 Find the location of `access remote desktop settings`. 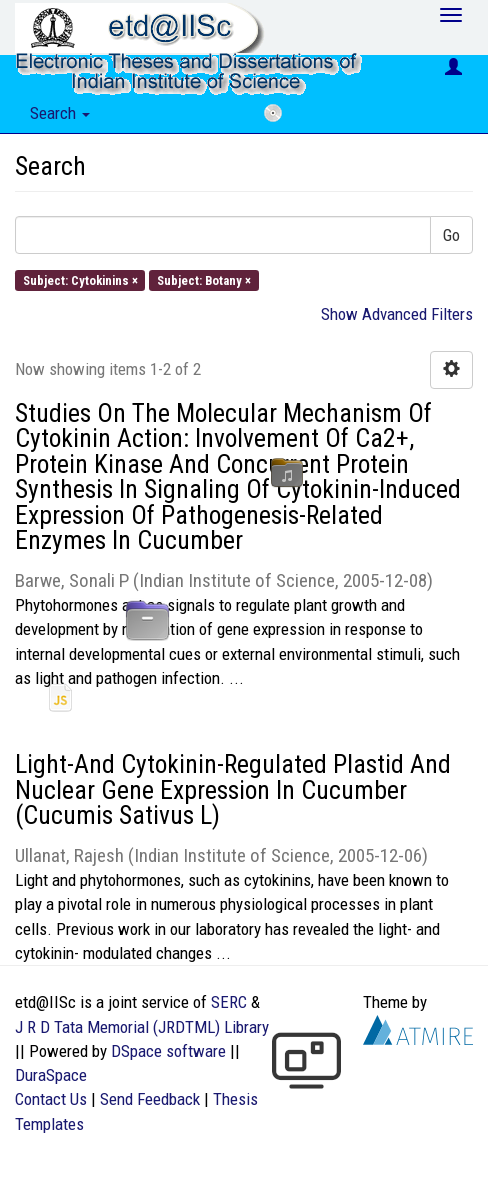

access remote desktop settings is located at coordinates (306, 1058).